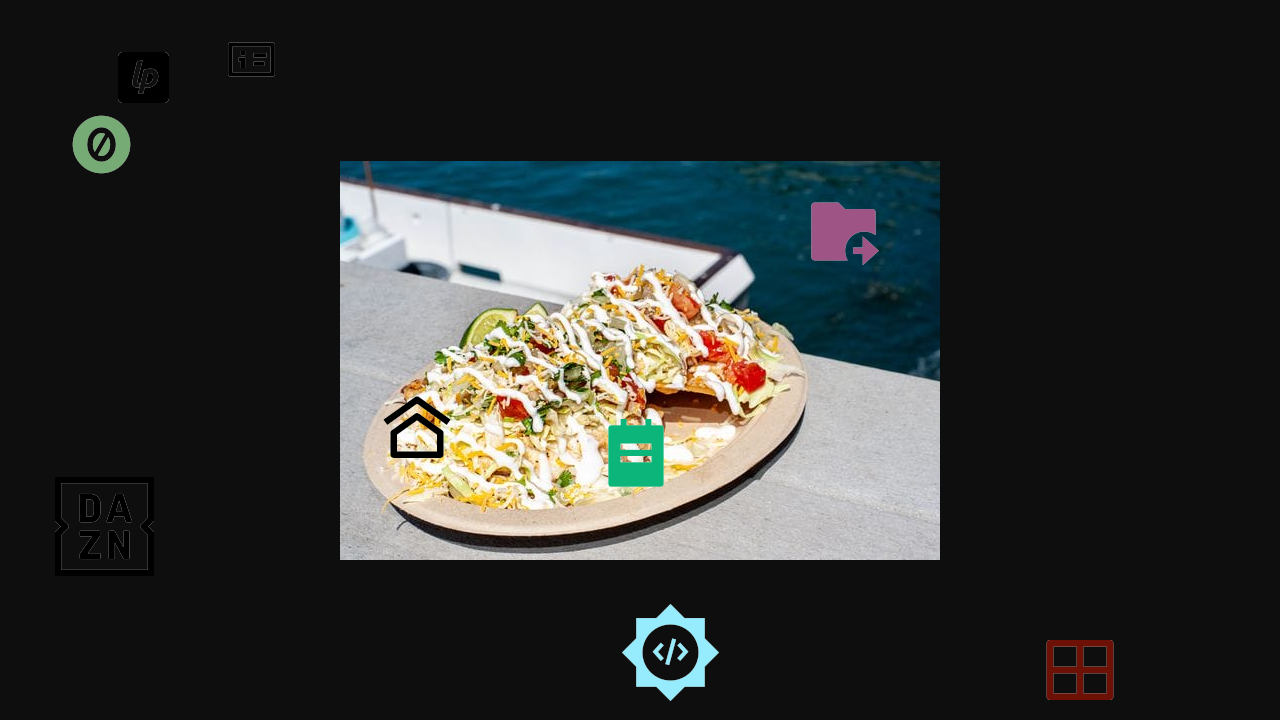  Describe the element at coordinates (104, 526) in the screenshot. I see `open the DAZN sports streaming app` at that location.